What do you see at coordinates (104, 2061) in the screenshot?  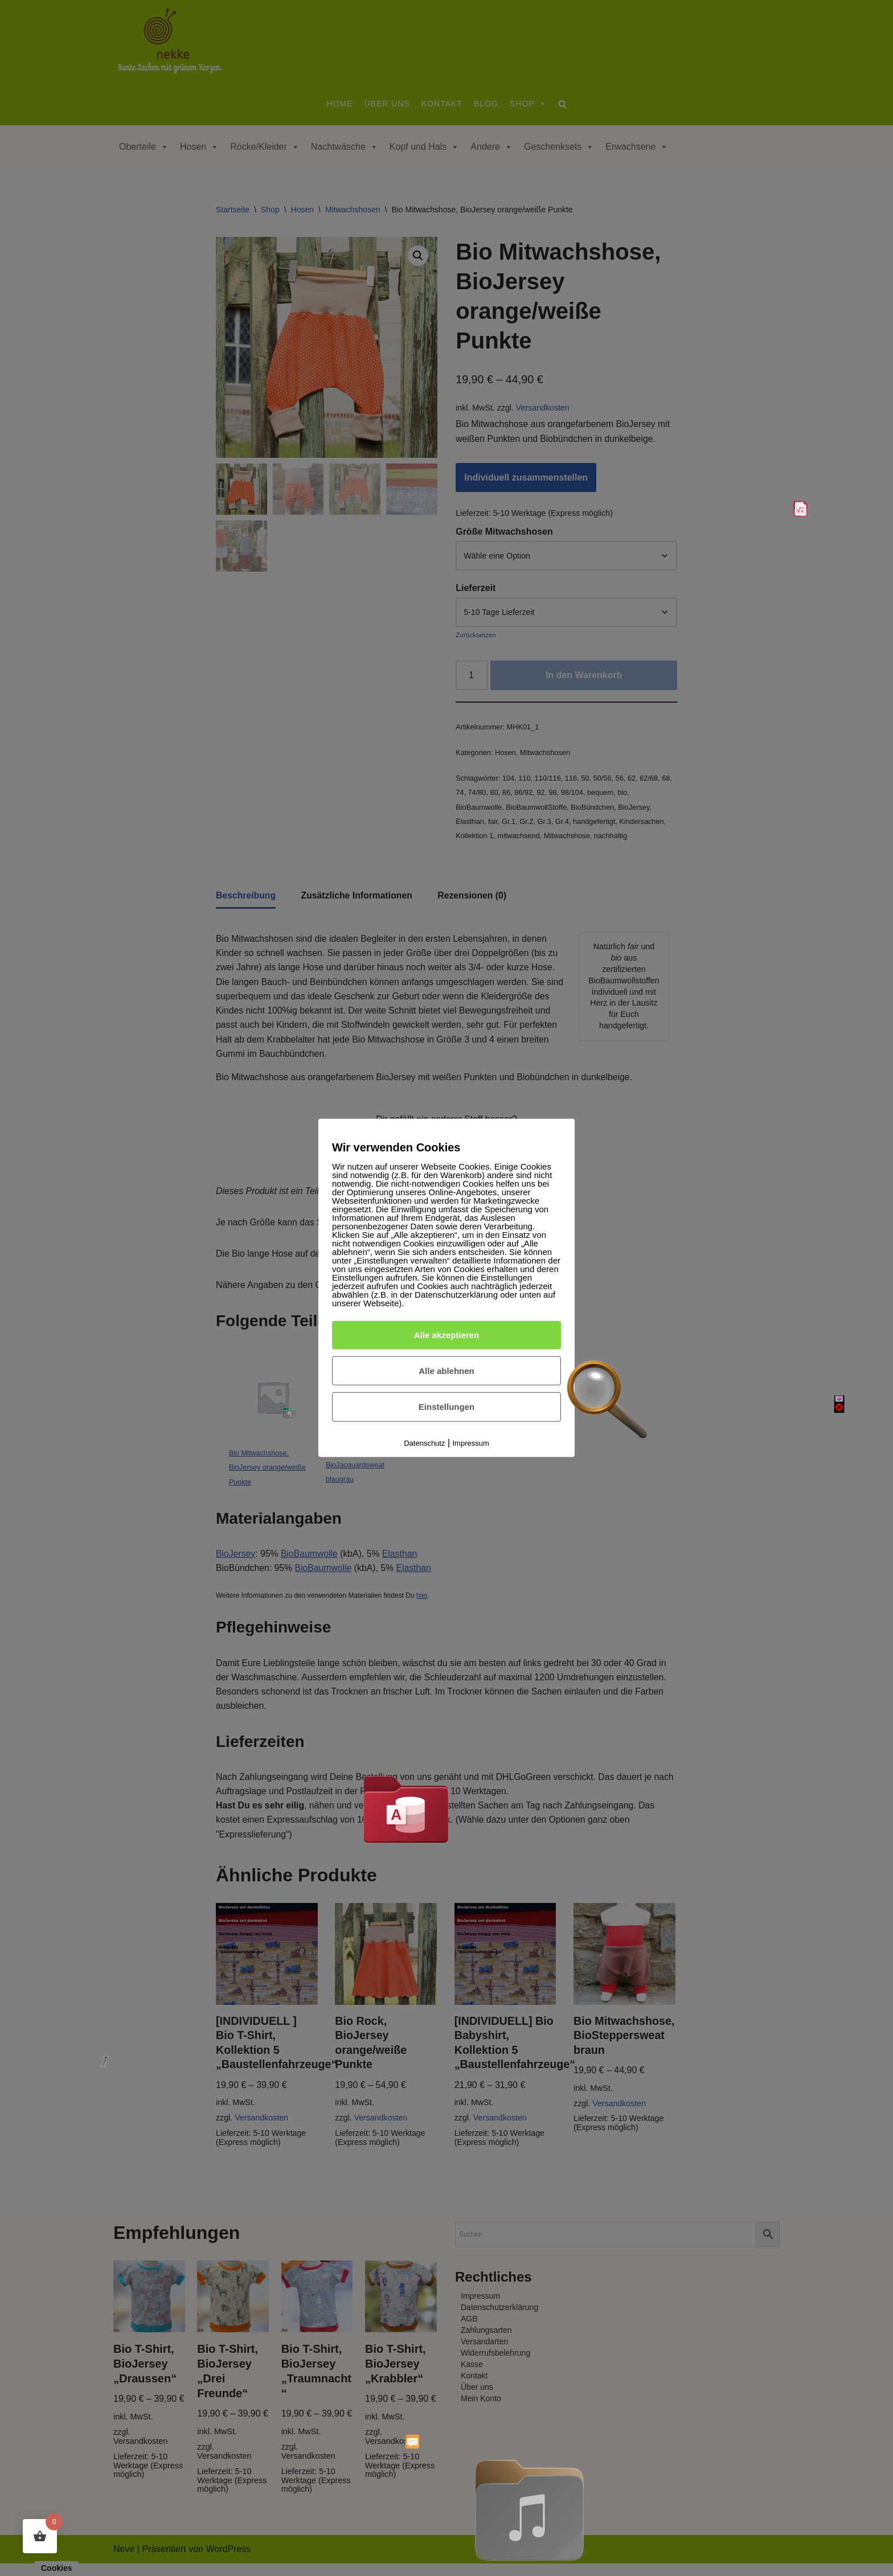 I see `apply italic formatting to selected text` at bounding box center [104, 2061].